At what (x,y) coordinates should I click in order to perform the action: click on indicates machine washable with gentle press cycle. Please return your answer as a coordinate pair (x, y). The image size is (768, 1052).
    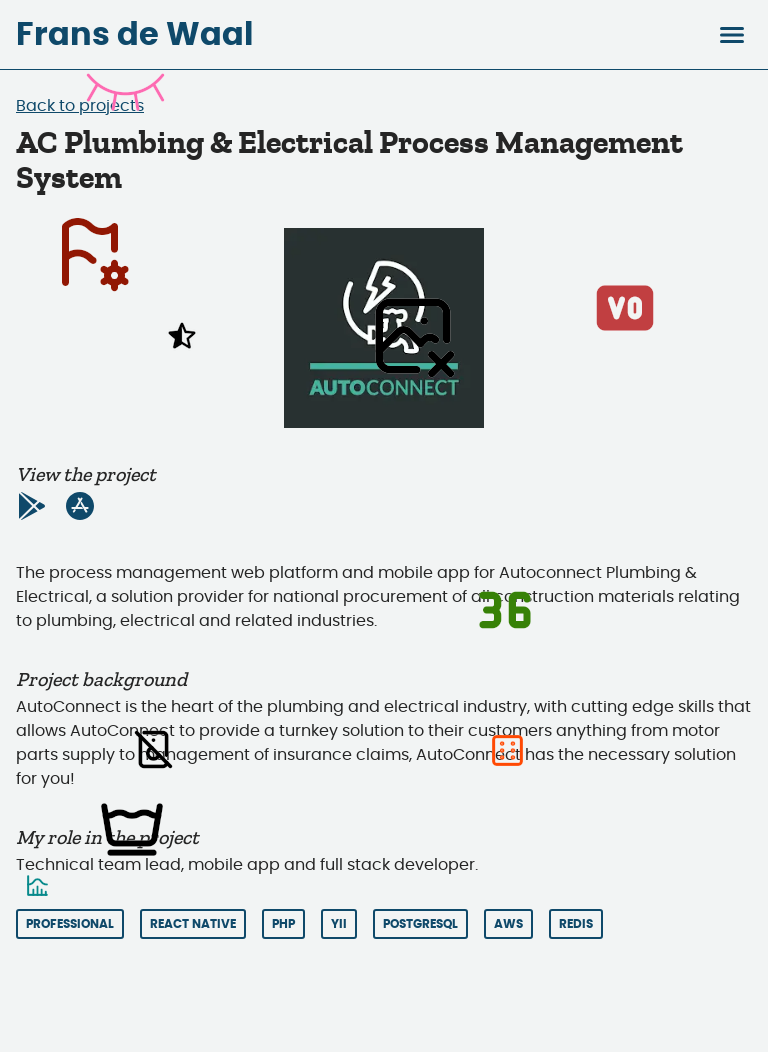
    Looking at the image, I should click on (132, 828).